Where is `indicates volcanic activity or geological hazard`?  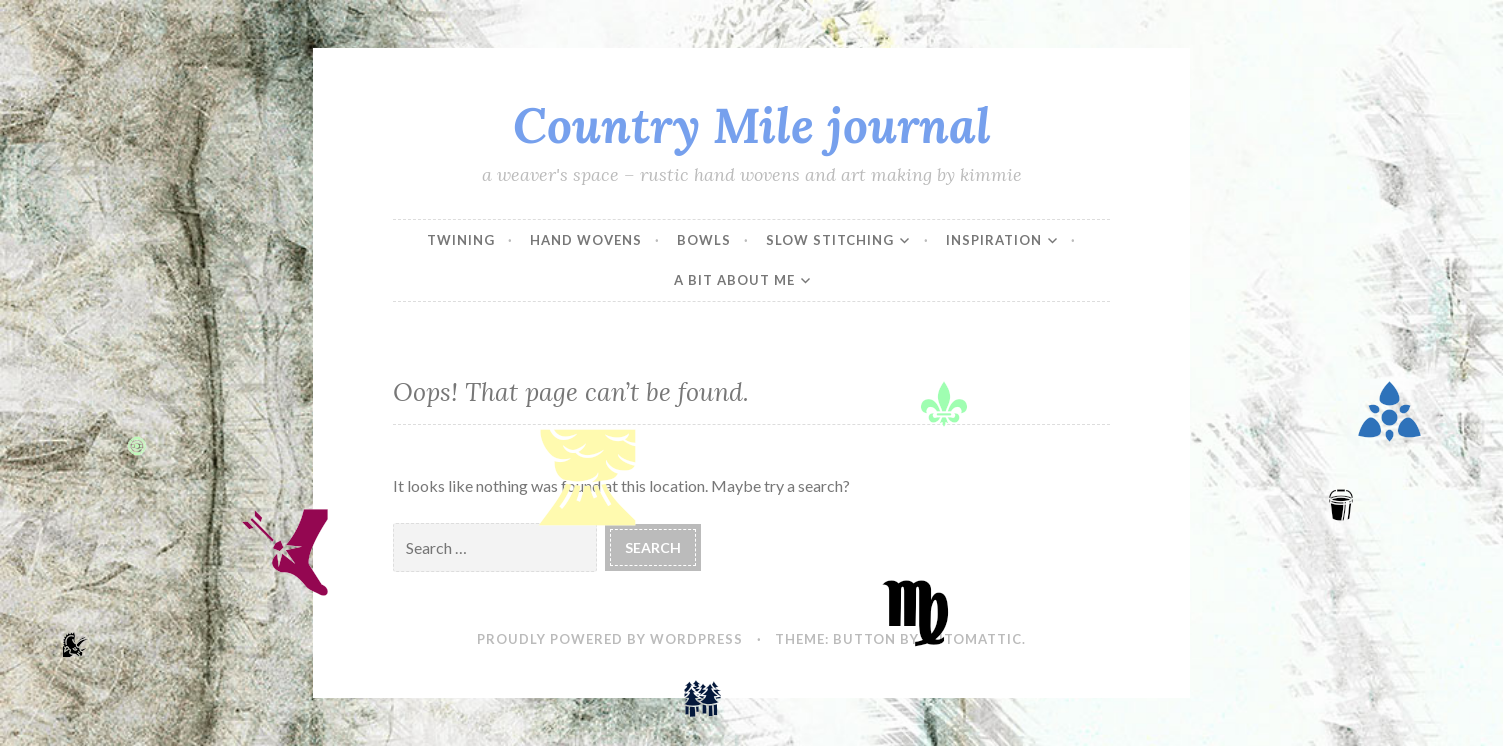
indicates volcanic activity or geological hazard is located at coordinates (587, 477).